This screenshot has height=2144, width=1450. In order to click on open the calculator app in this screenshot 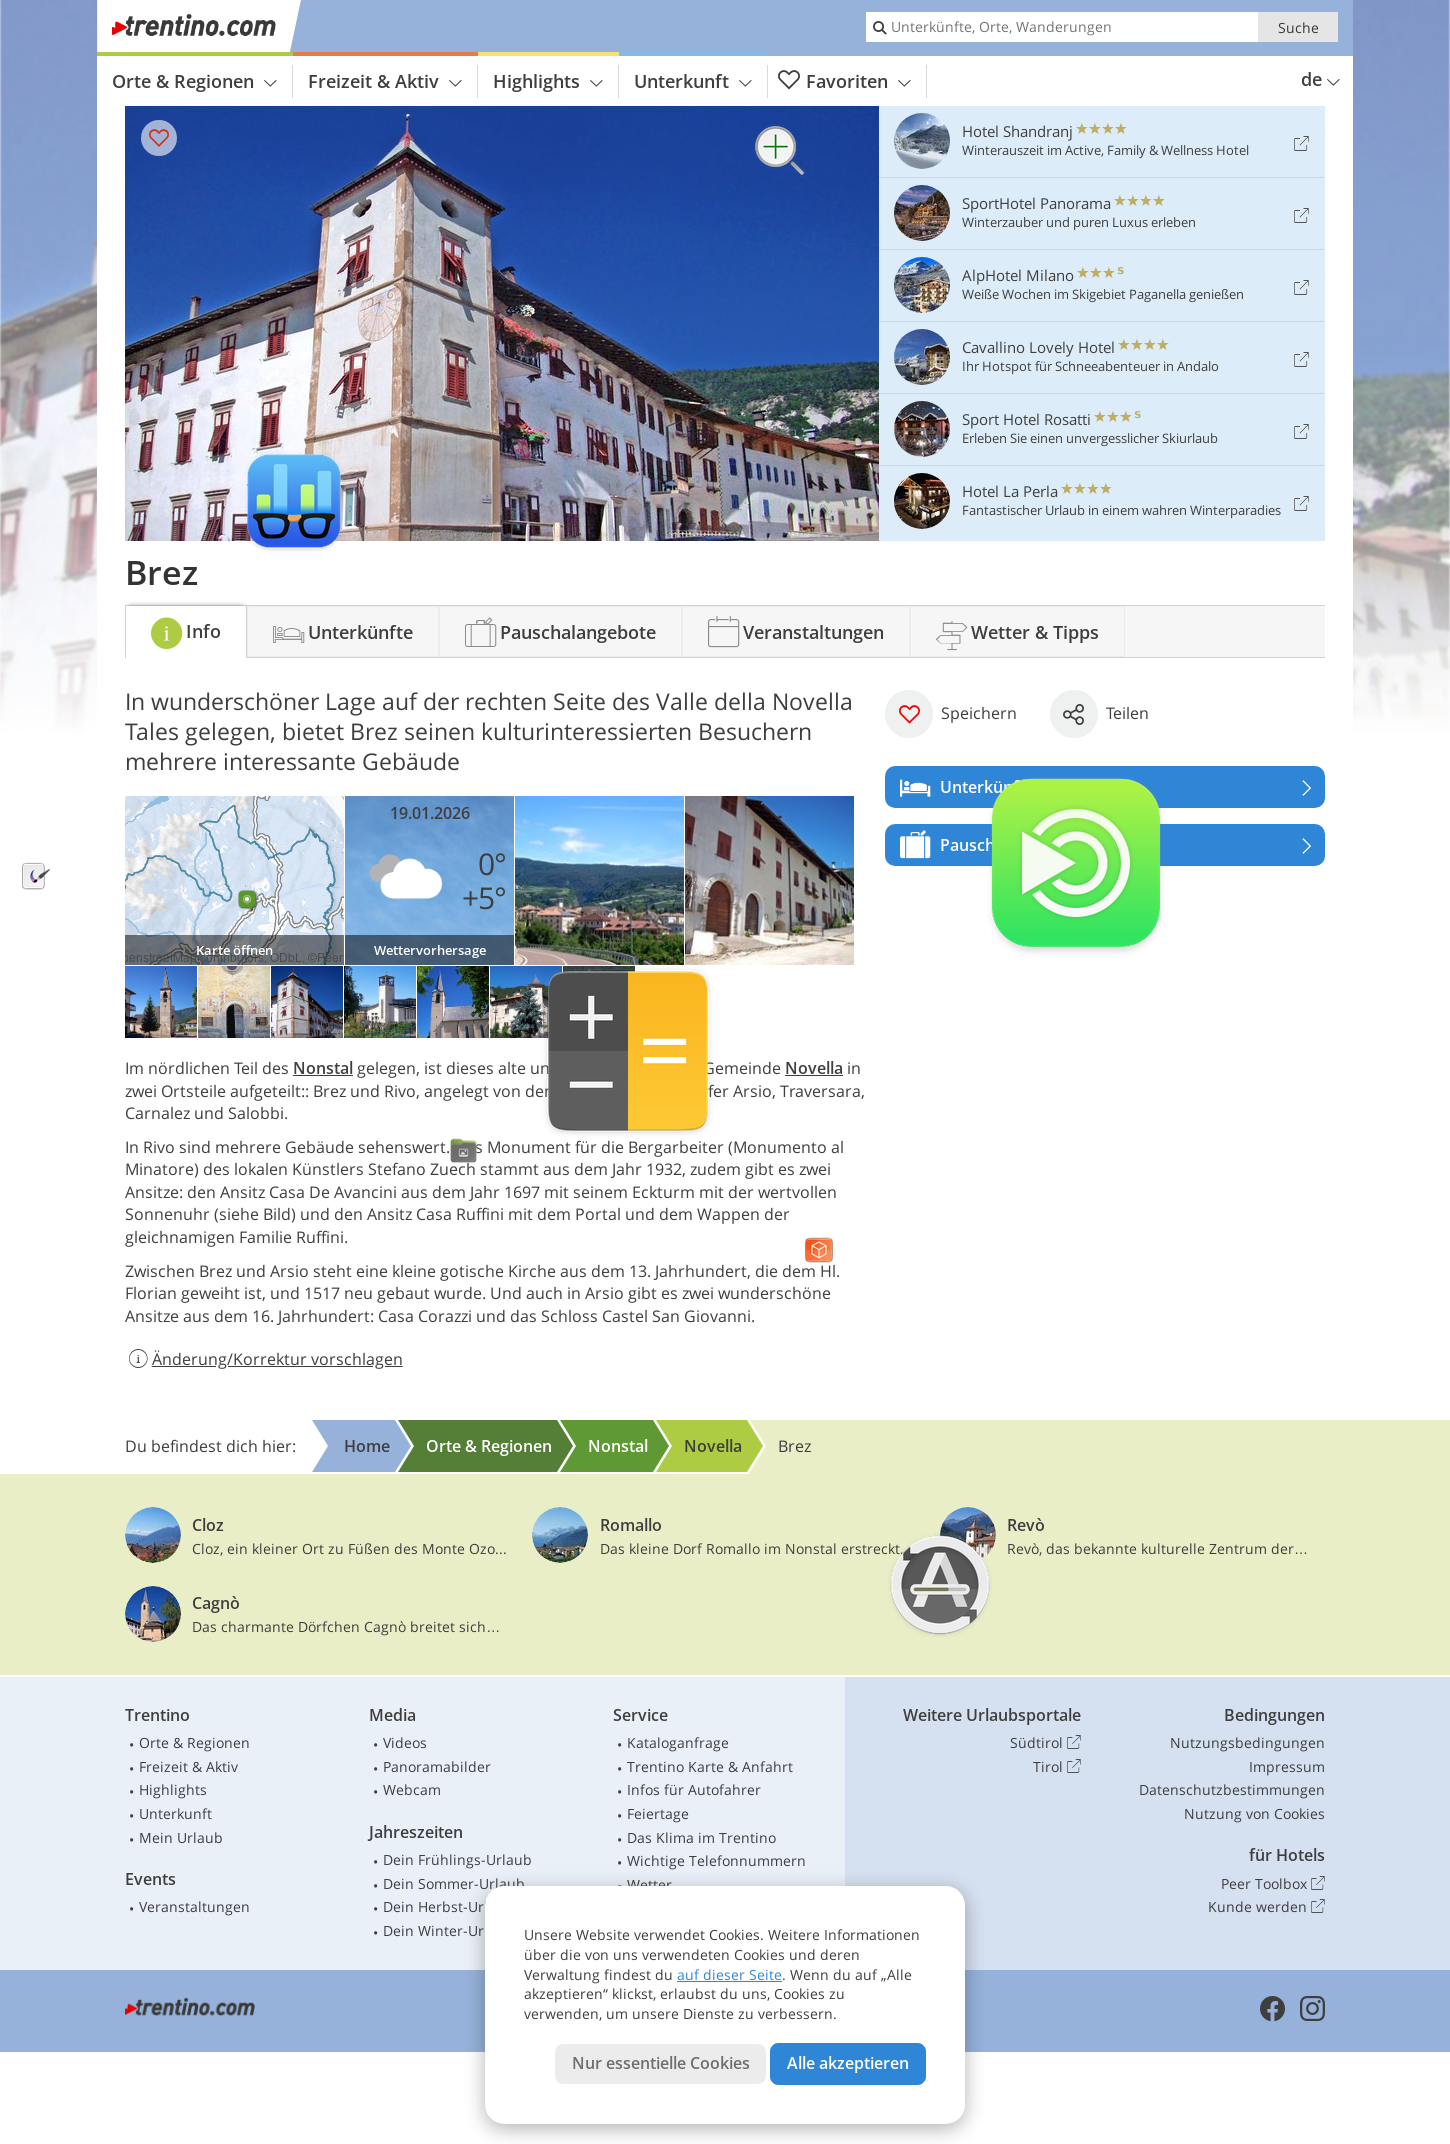, I will do `click(628, 1051)`.